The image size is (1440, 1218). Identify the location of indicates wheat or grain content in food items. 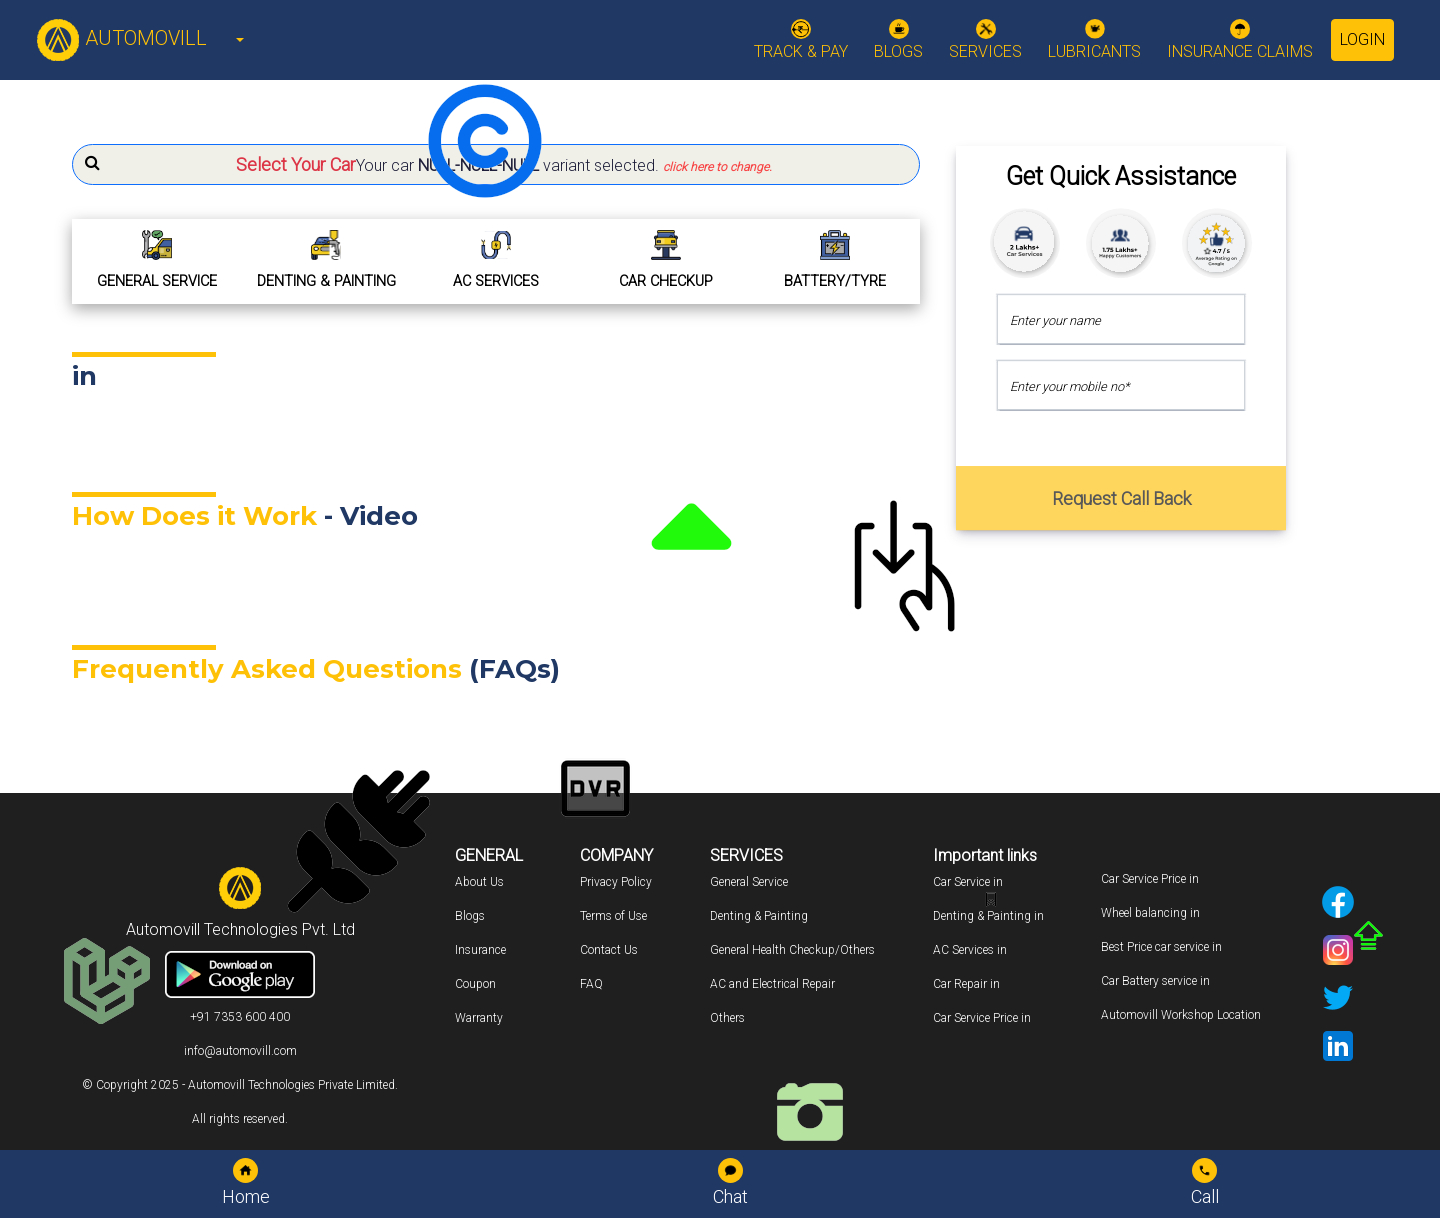
(363, 837).